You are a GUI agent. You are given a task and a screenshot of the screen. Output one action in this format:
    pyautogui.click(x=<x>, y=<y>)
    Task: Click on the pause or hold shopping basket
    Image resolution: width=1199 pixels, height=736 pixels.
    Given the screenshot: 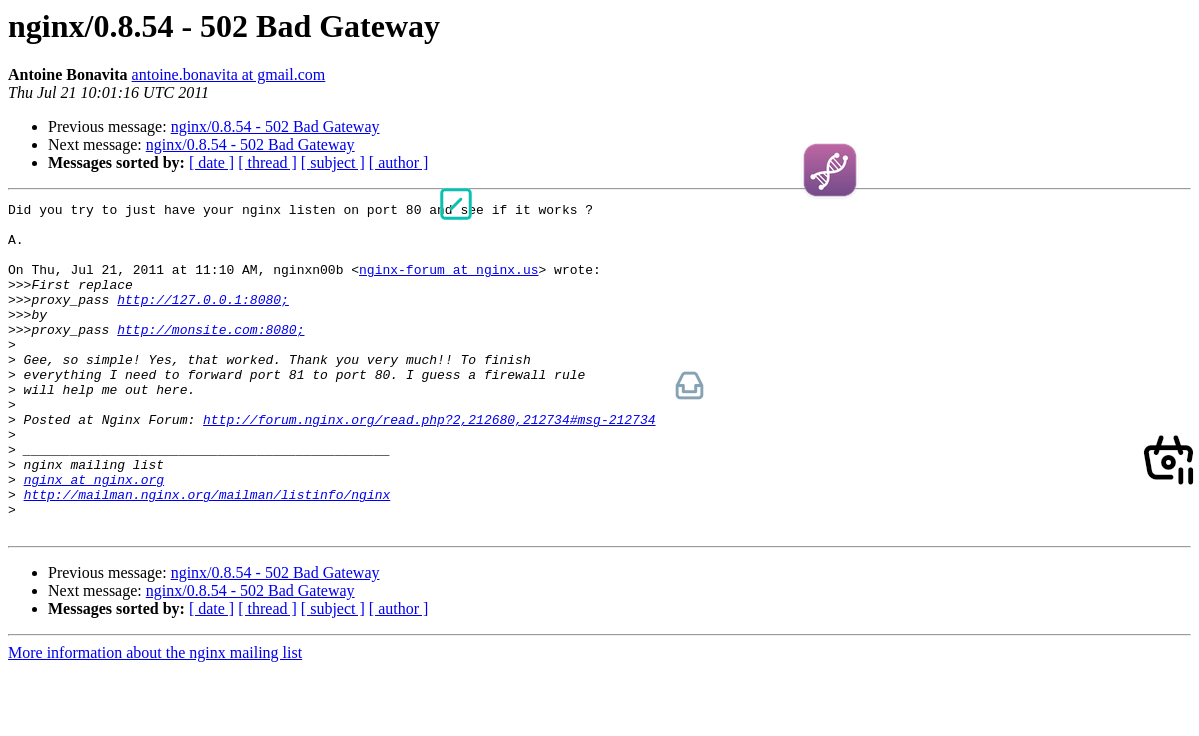 What is the action you would take?
    pyautogui.click(x=1168, y=457)
    